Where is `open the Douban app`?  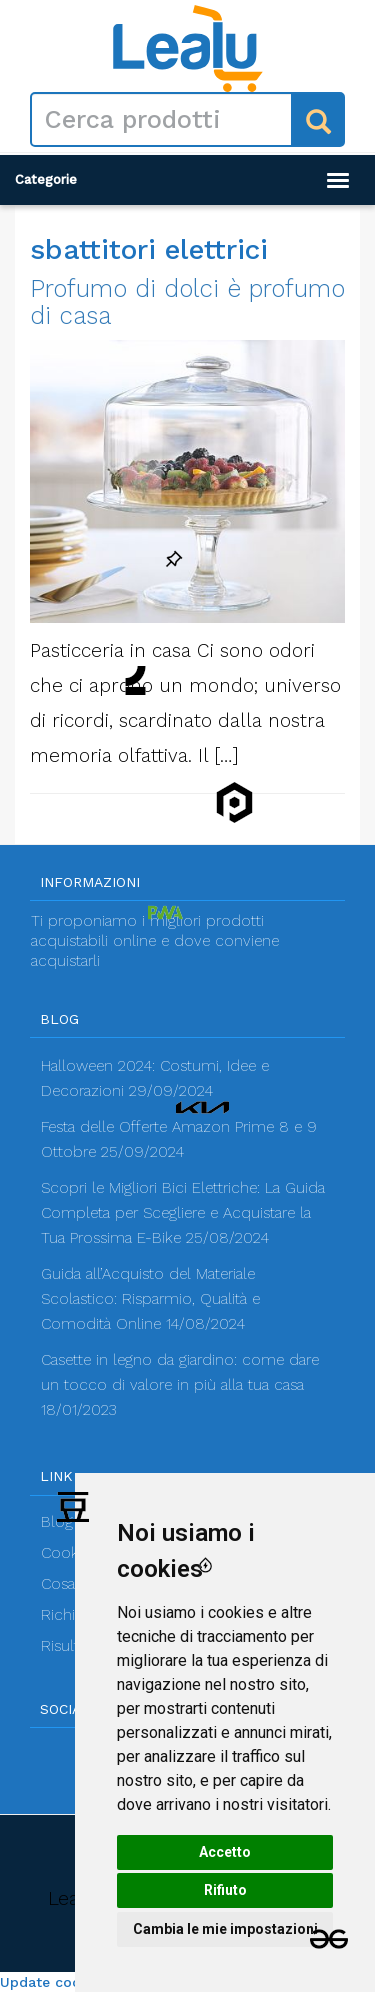 open the Douban app is located at coordinates (73, 1507).